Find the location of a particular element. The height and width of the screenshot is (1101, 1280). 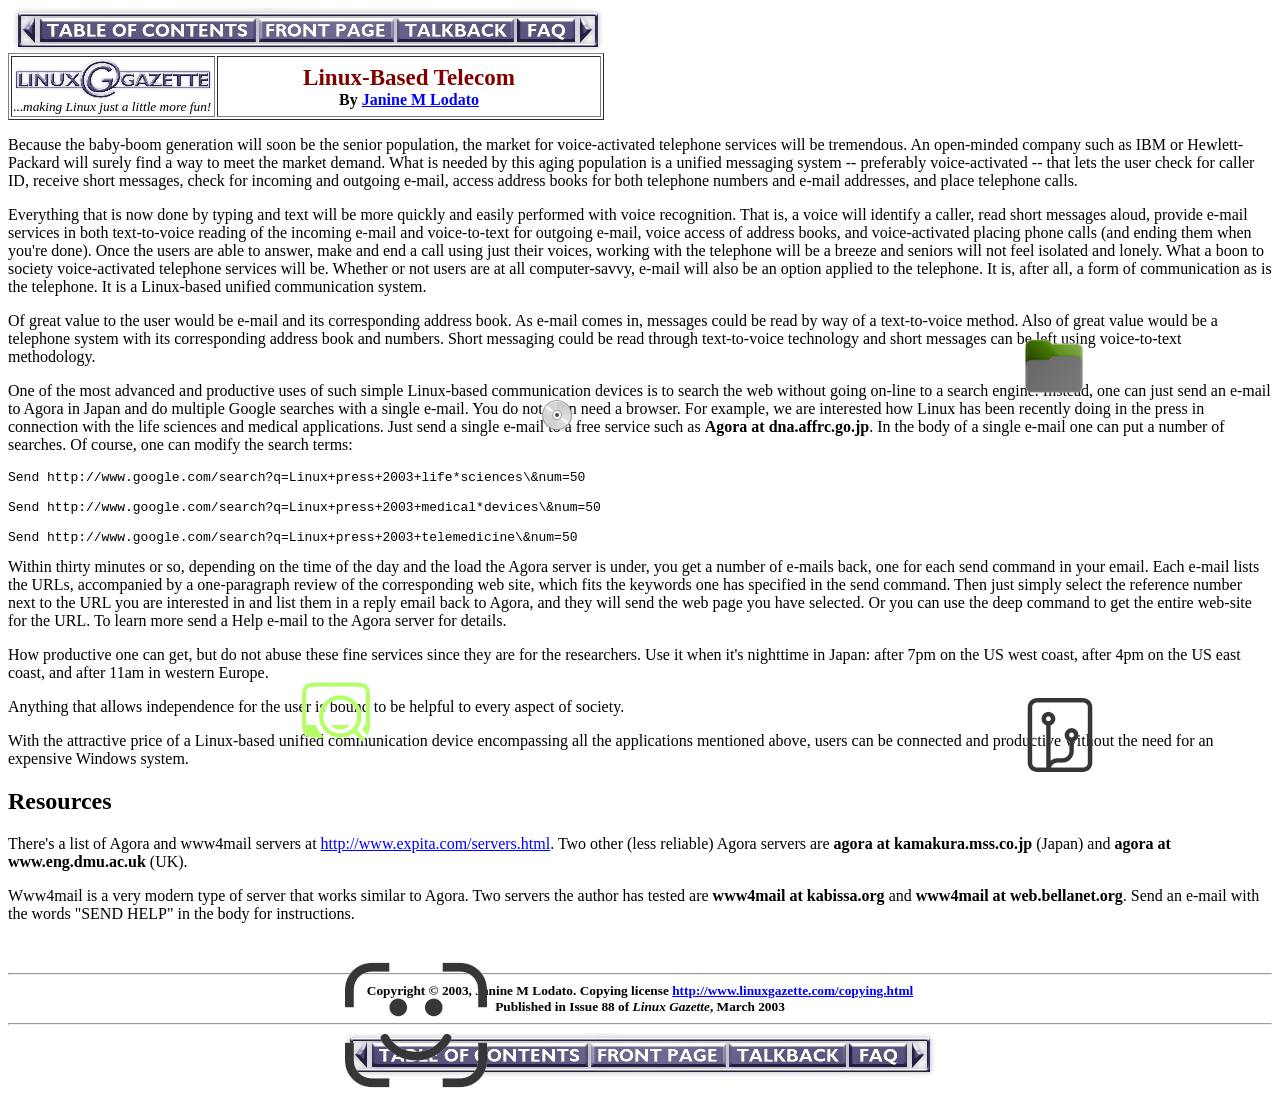

access cd/dvd rewritable drive is located at coordinates (557, 415).